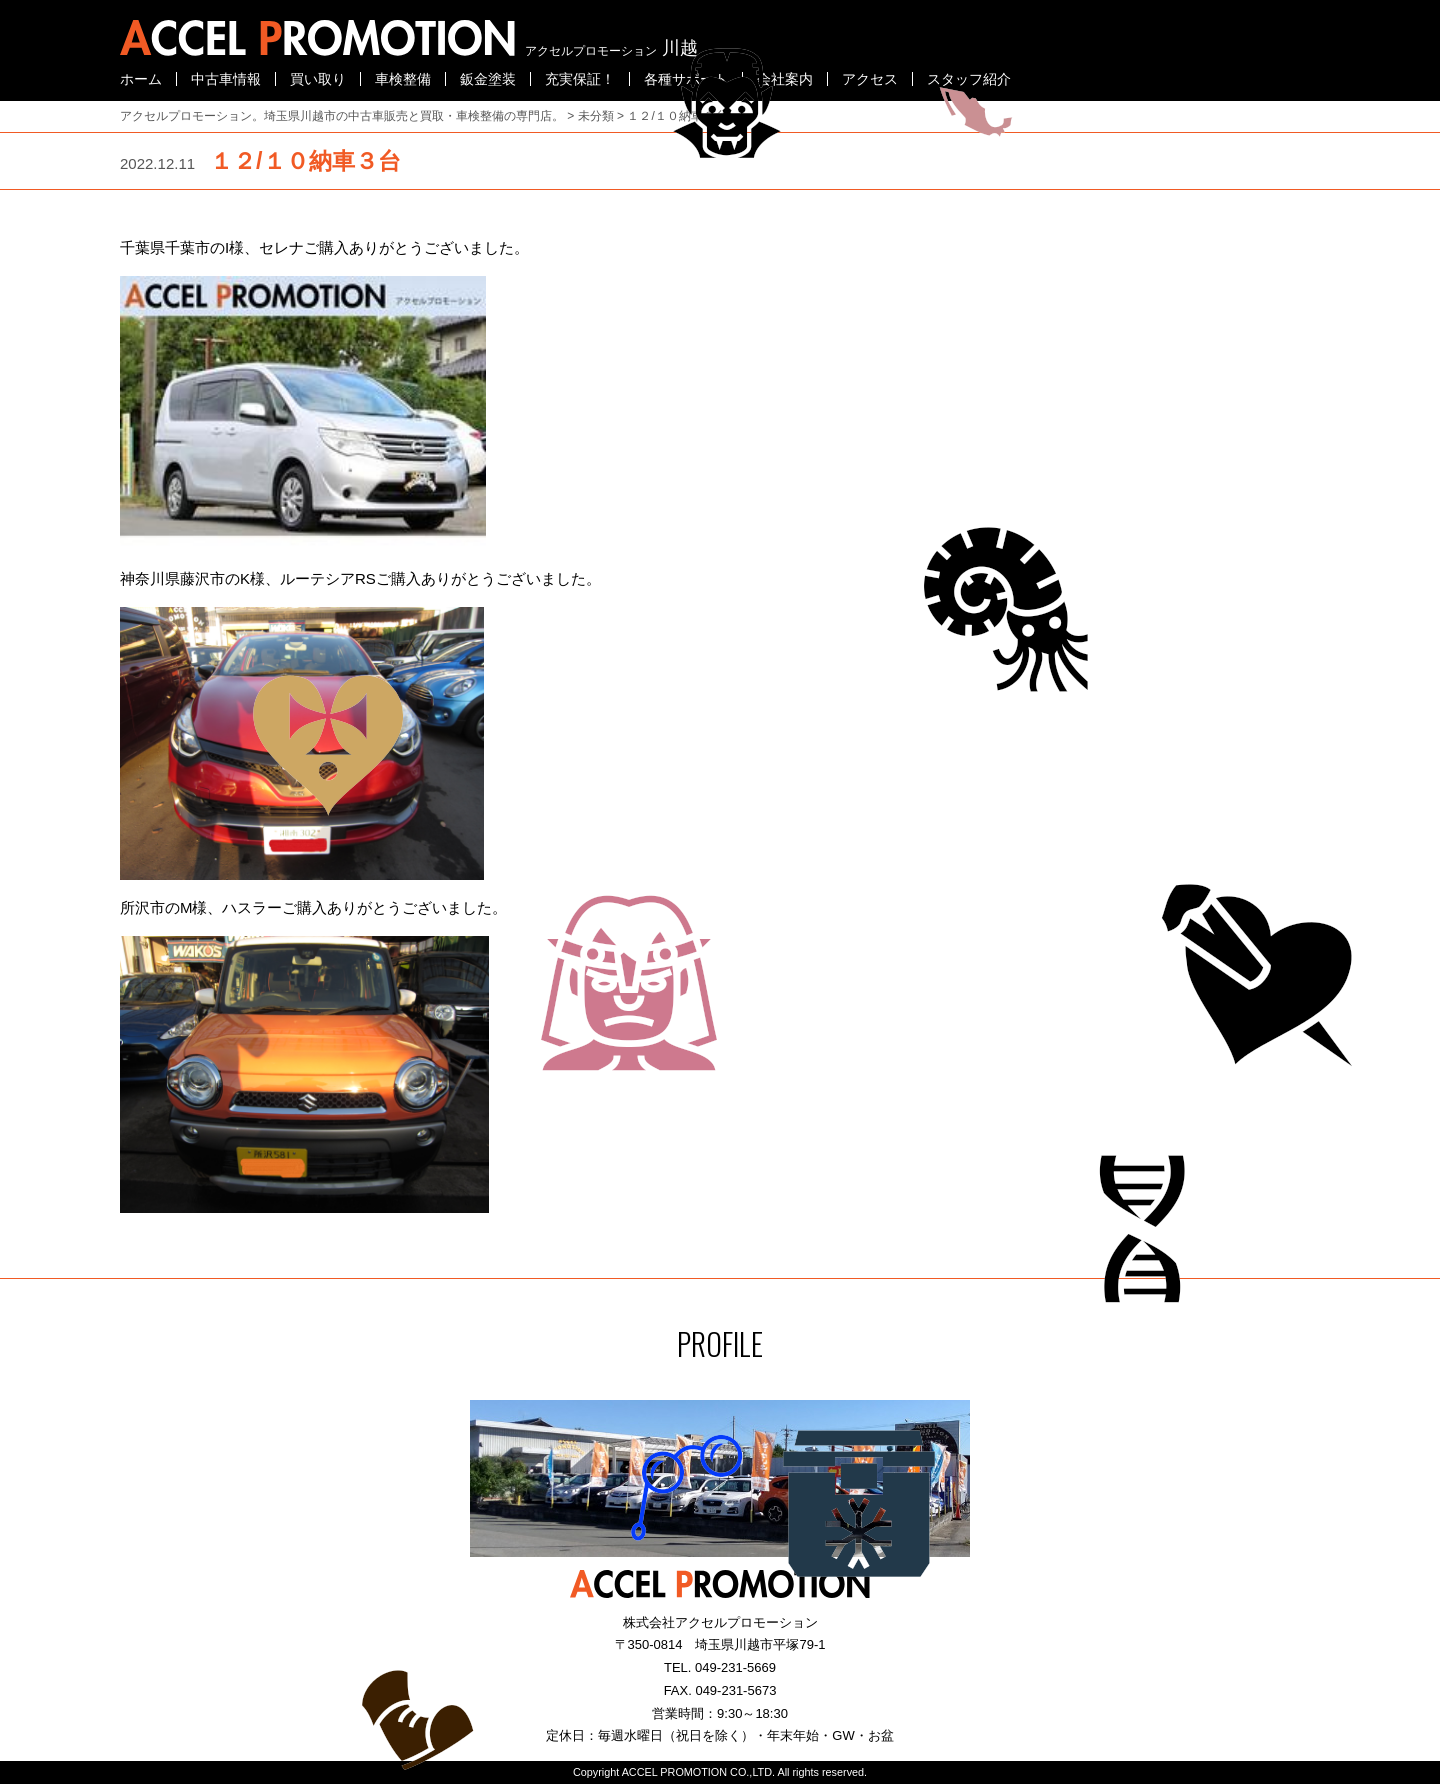 The image size is (1440, 1784). Describe the element at coordinates (859, 1501) in the screenshot. I see `access cooling or refrigeration settings` at that location.